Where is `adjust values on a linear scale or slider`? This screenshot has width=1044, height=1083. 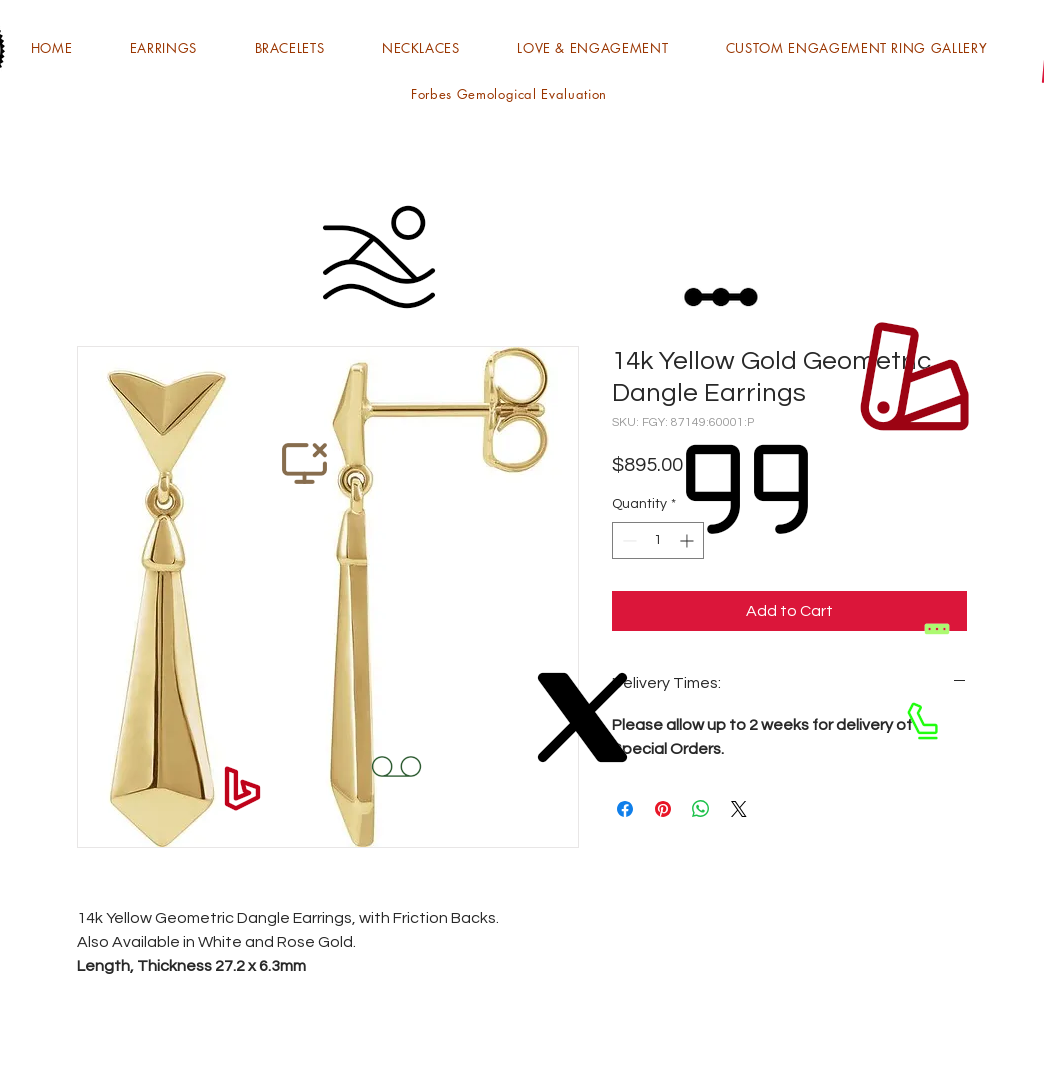 adjust values on a linear scale or slider is located at coordinates (721, 297).